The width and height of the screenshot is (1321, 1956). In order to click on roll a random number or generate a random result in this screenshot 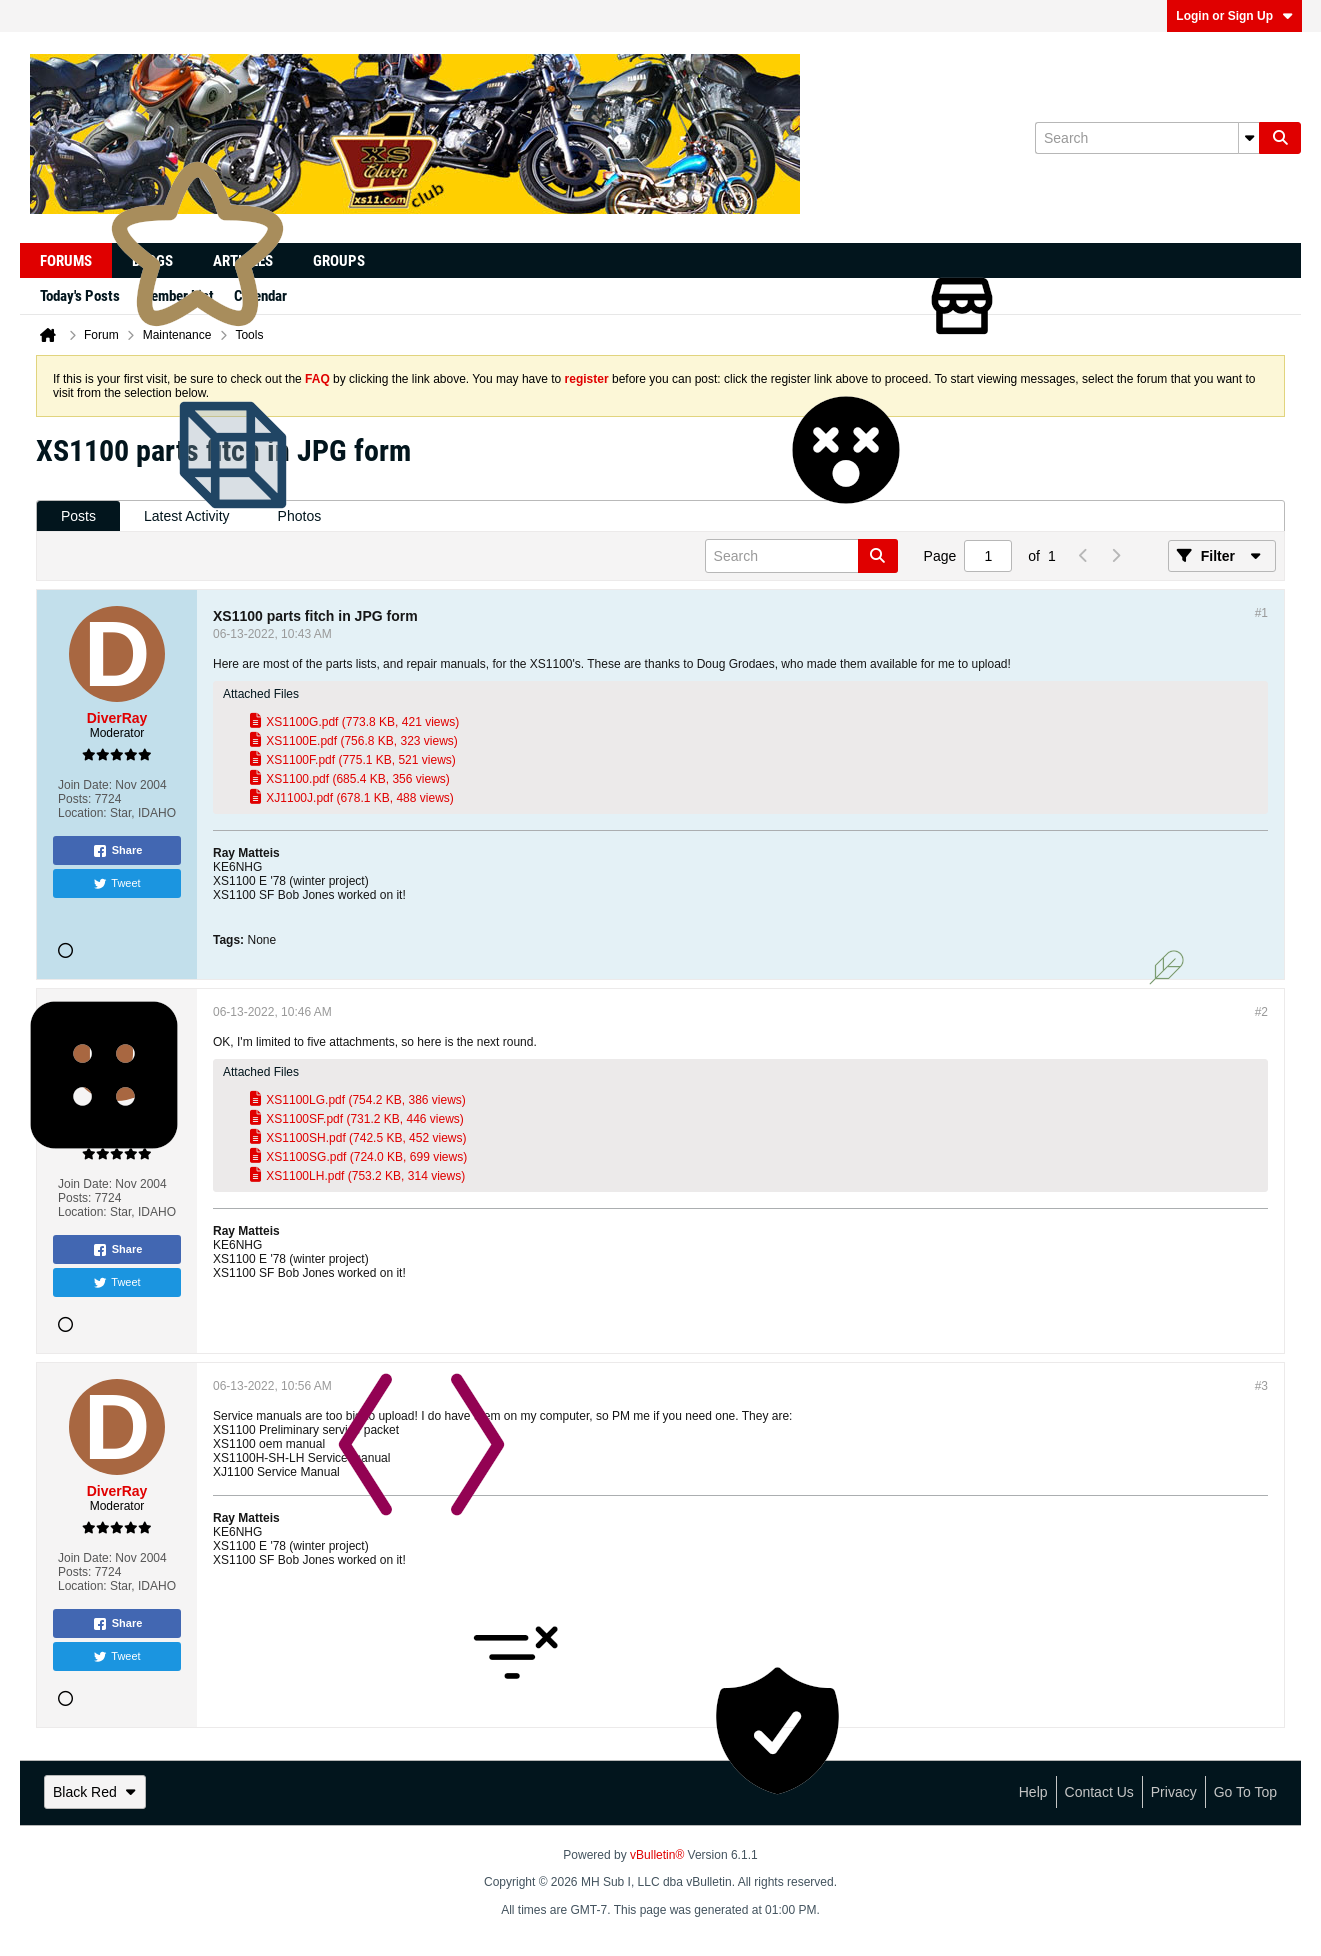, I will do `click(104, 1075)`.